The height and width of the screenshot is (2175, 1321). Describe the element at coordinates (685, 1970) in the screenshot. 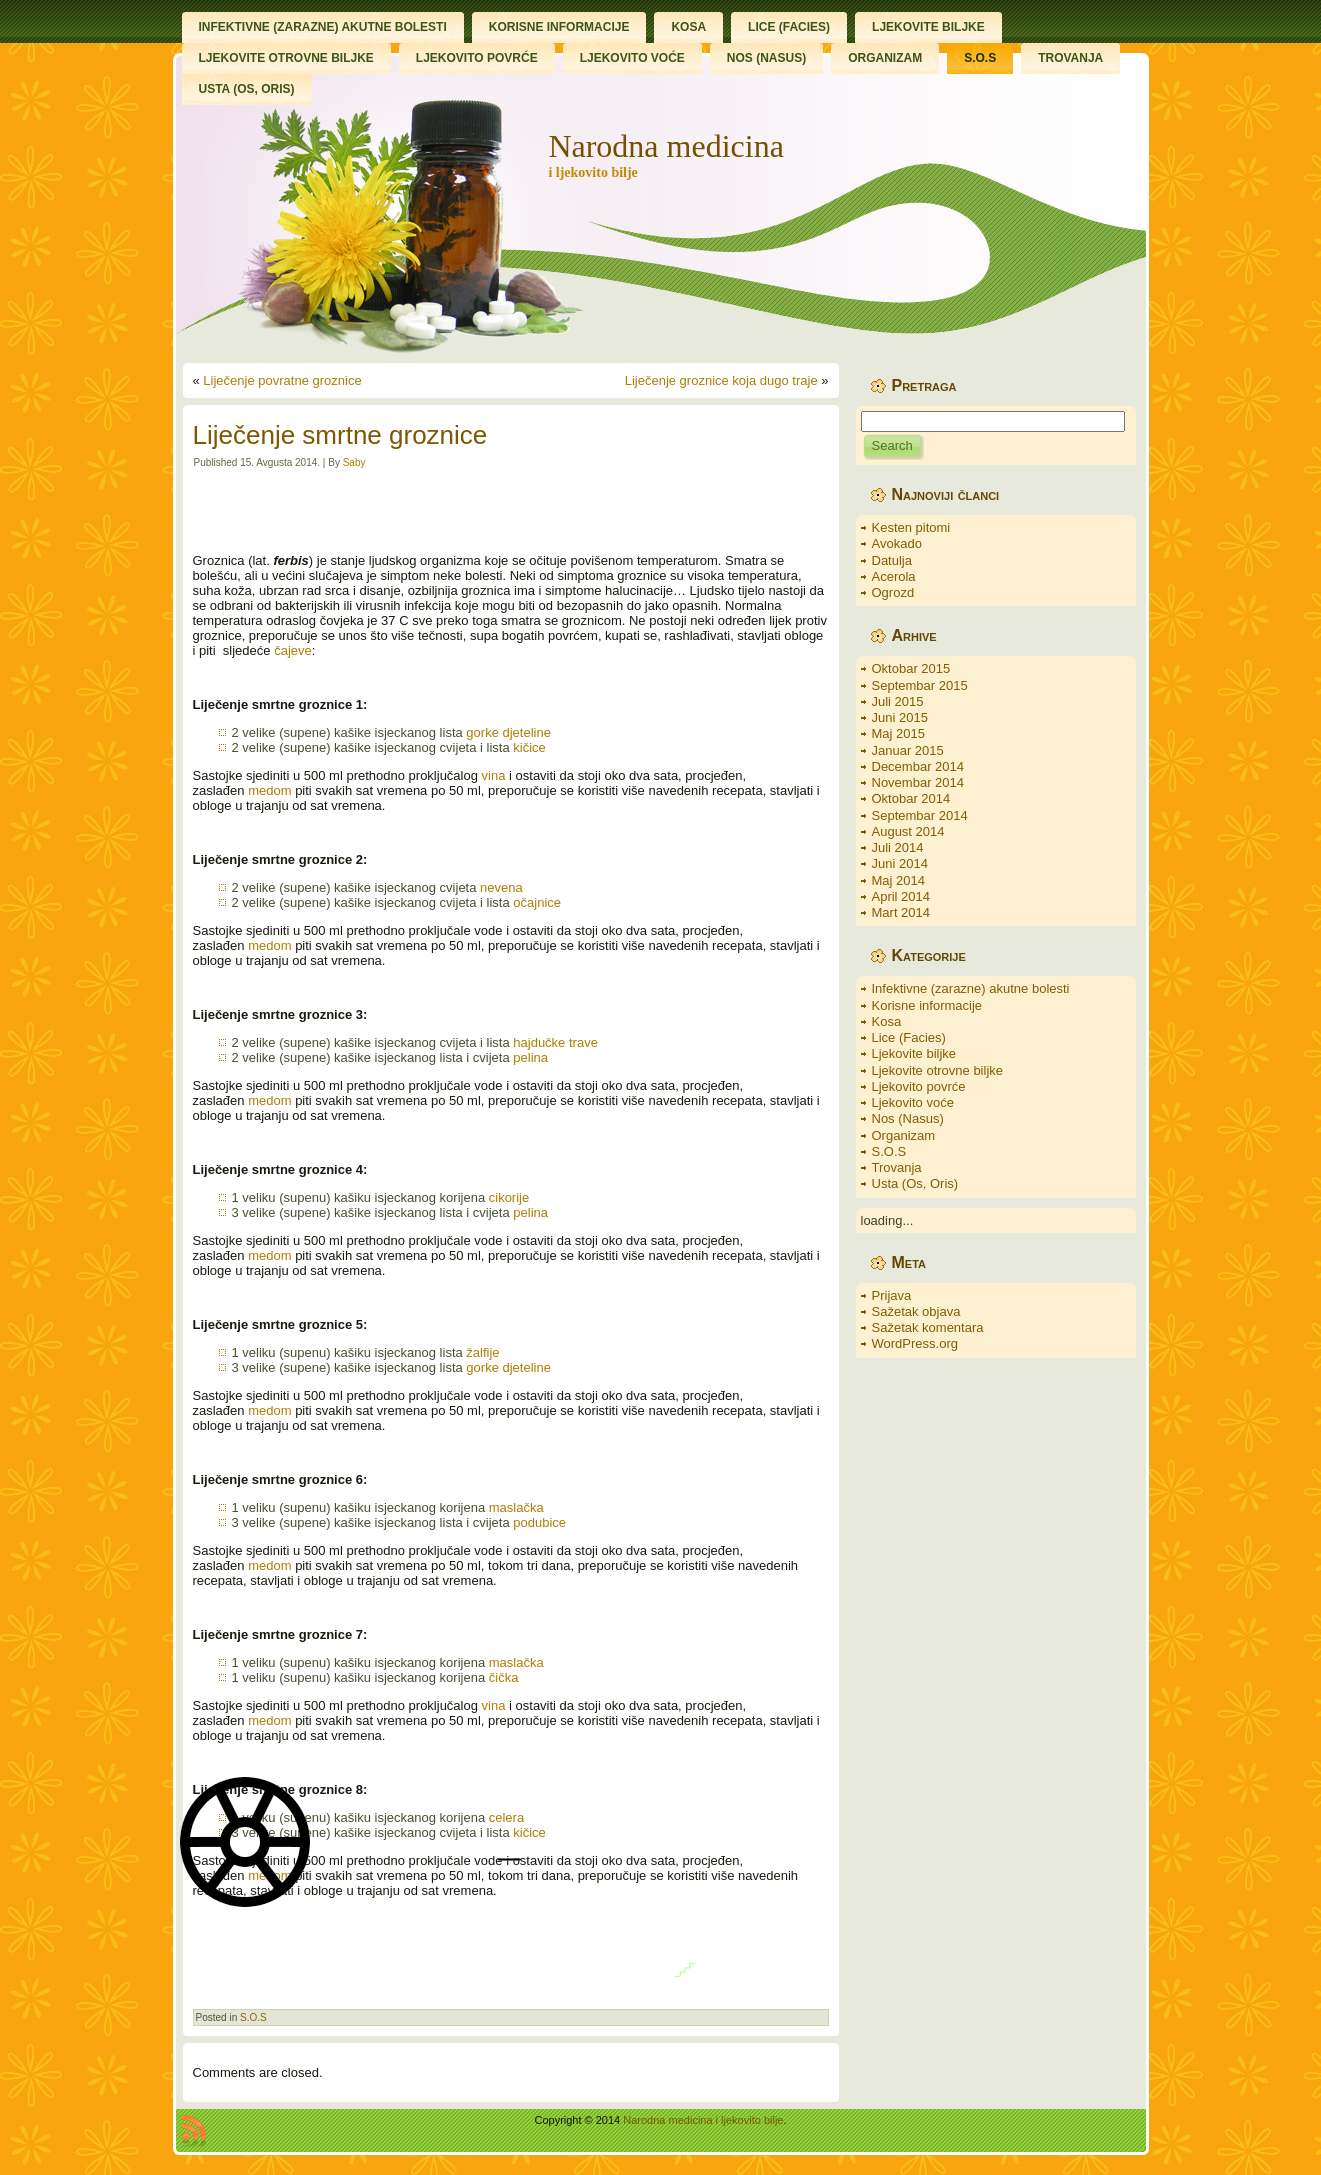

I see `view step-by-step instructions or progress` at that location.